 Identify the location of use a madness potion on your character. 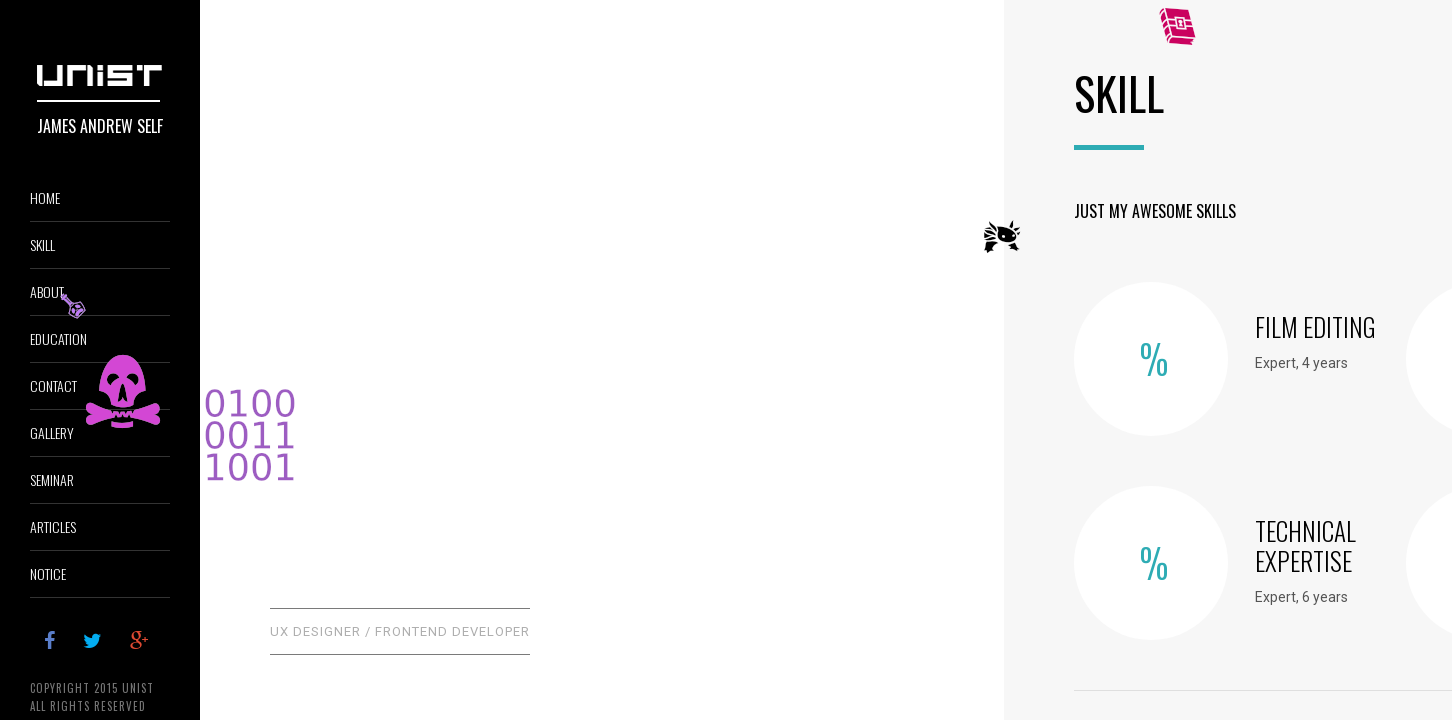
(73, 306).